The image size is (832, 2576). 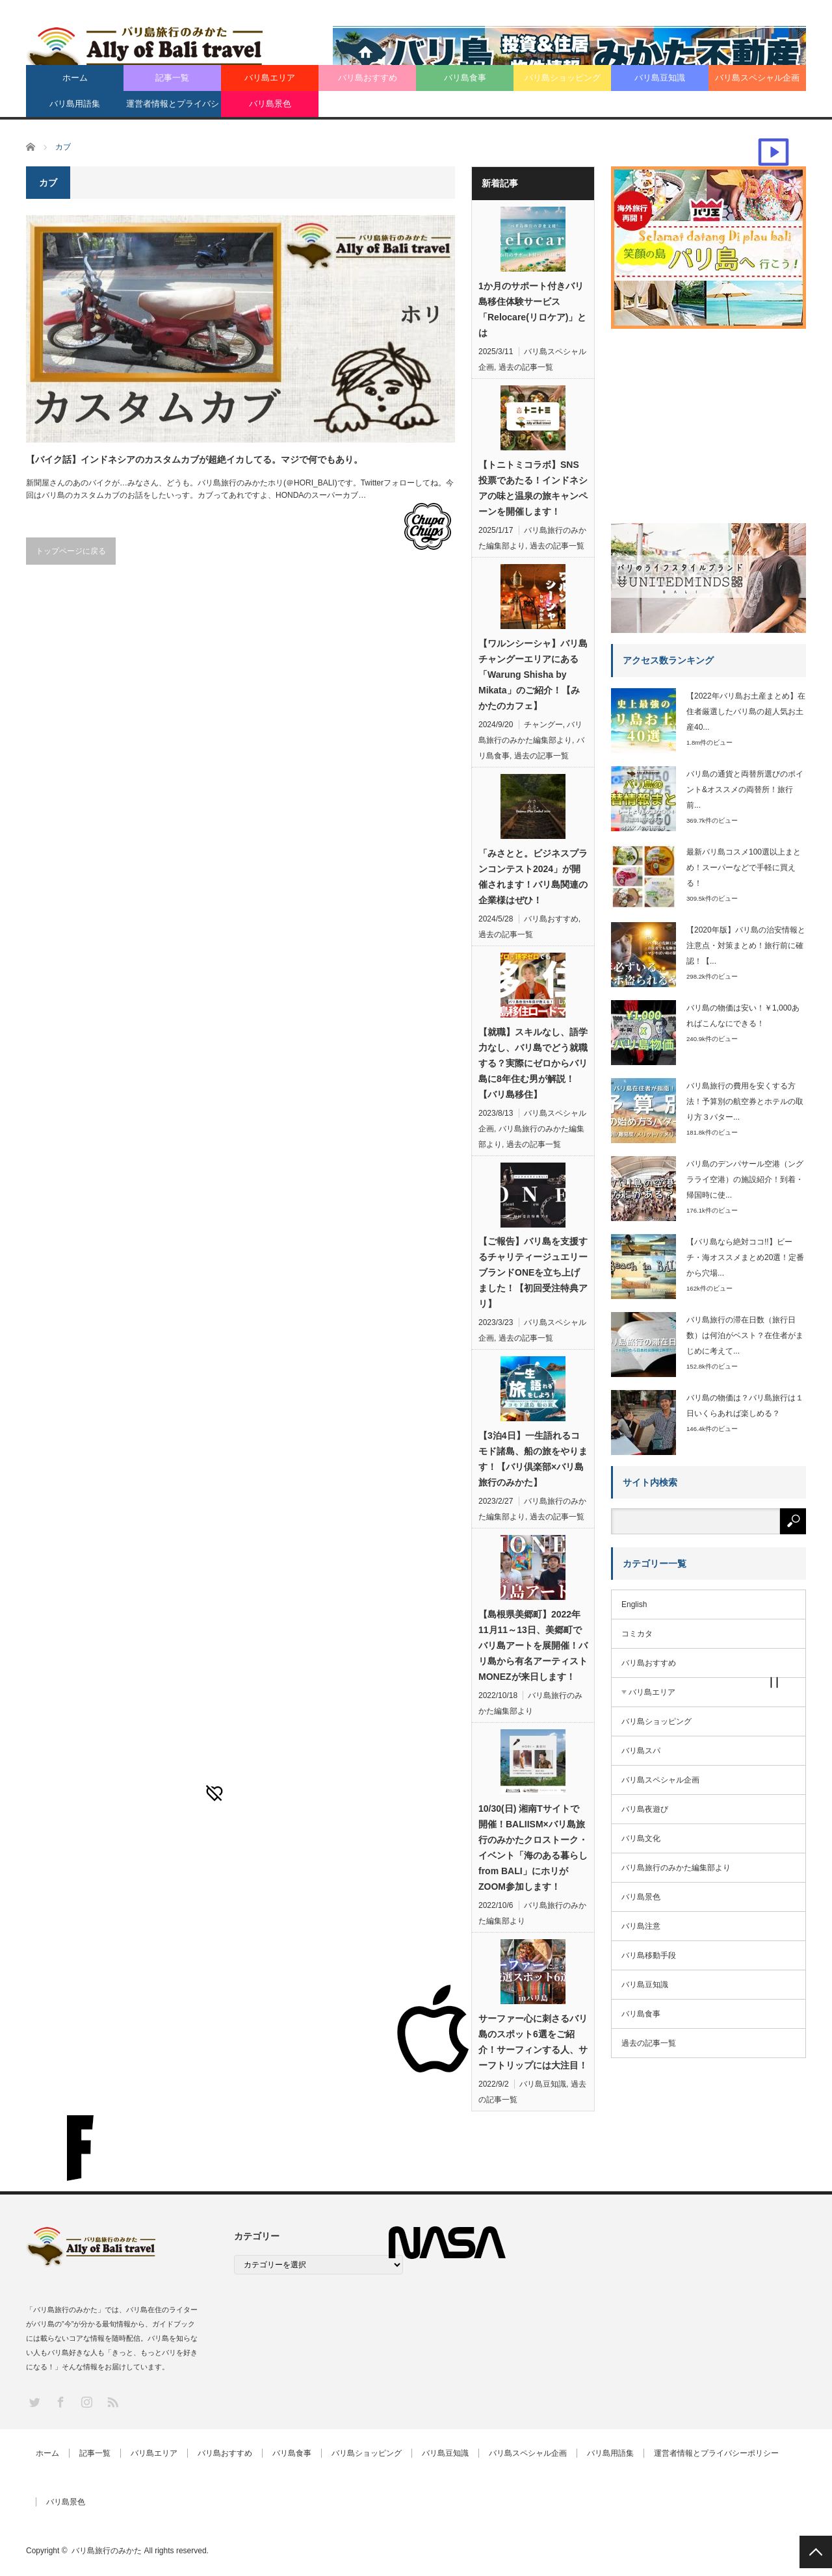 What do you see at coordinates (80, 2148) in the screenshot?
I see `launch fortnite game` at bounding box center [80, 2148].